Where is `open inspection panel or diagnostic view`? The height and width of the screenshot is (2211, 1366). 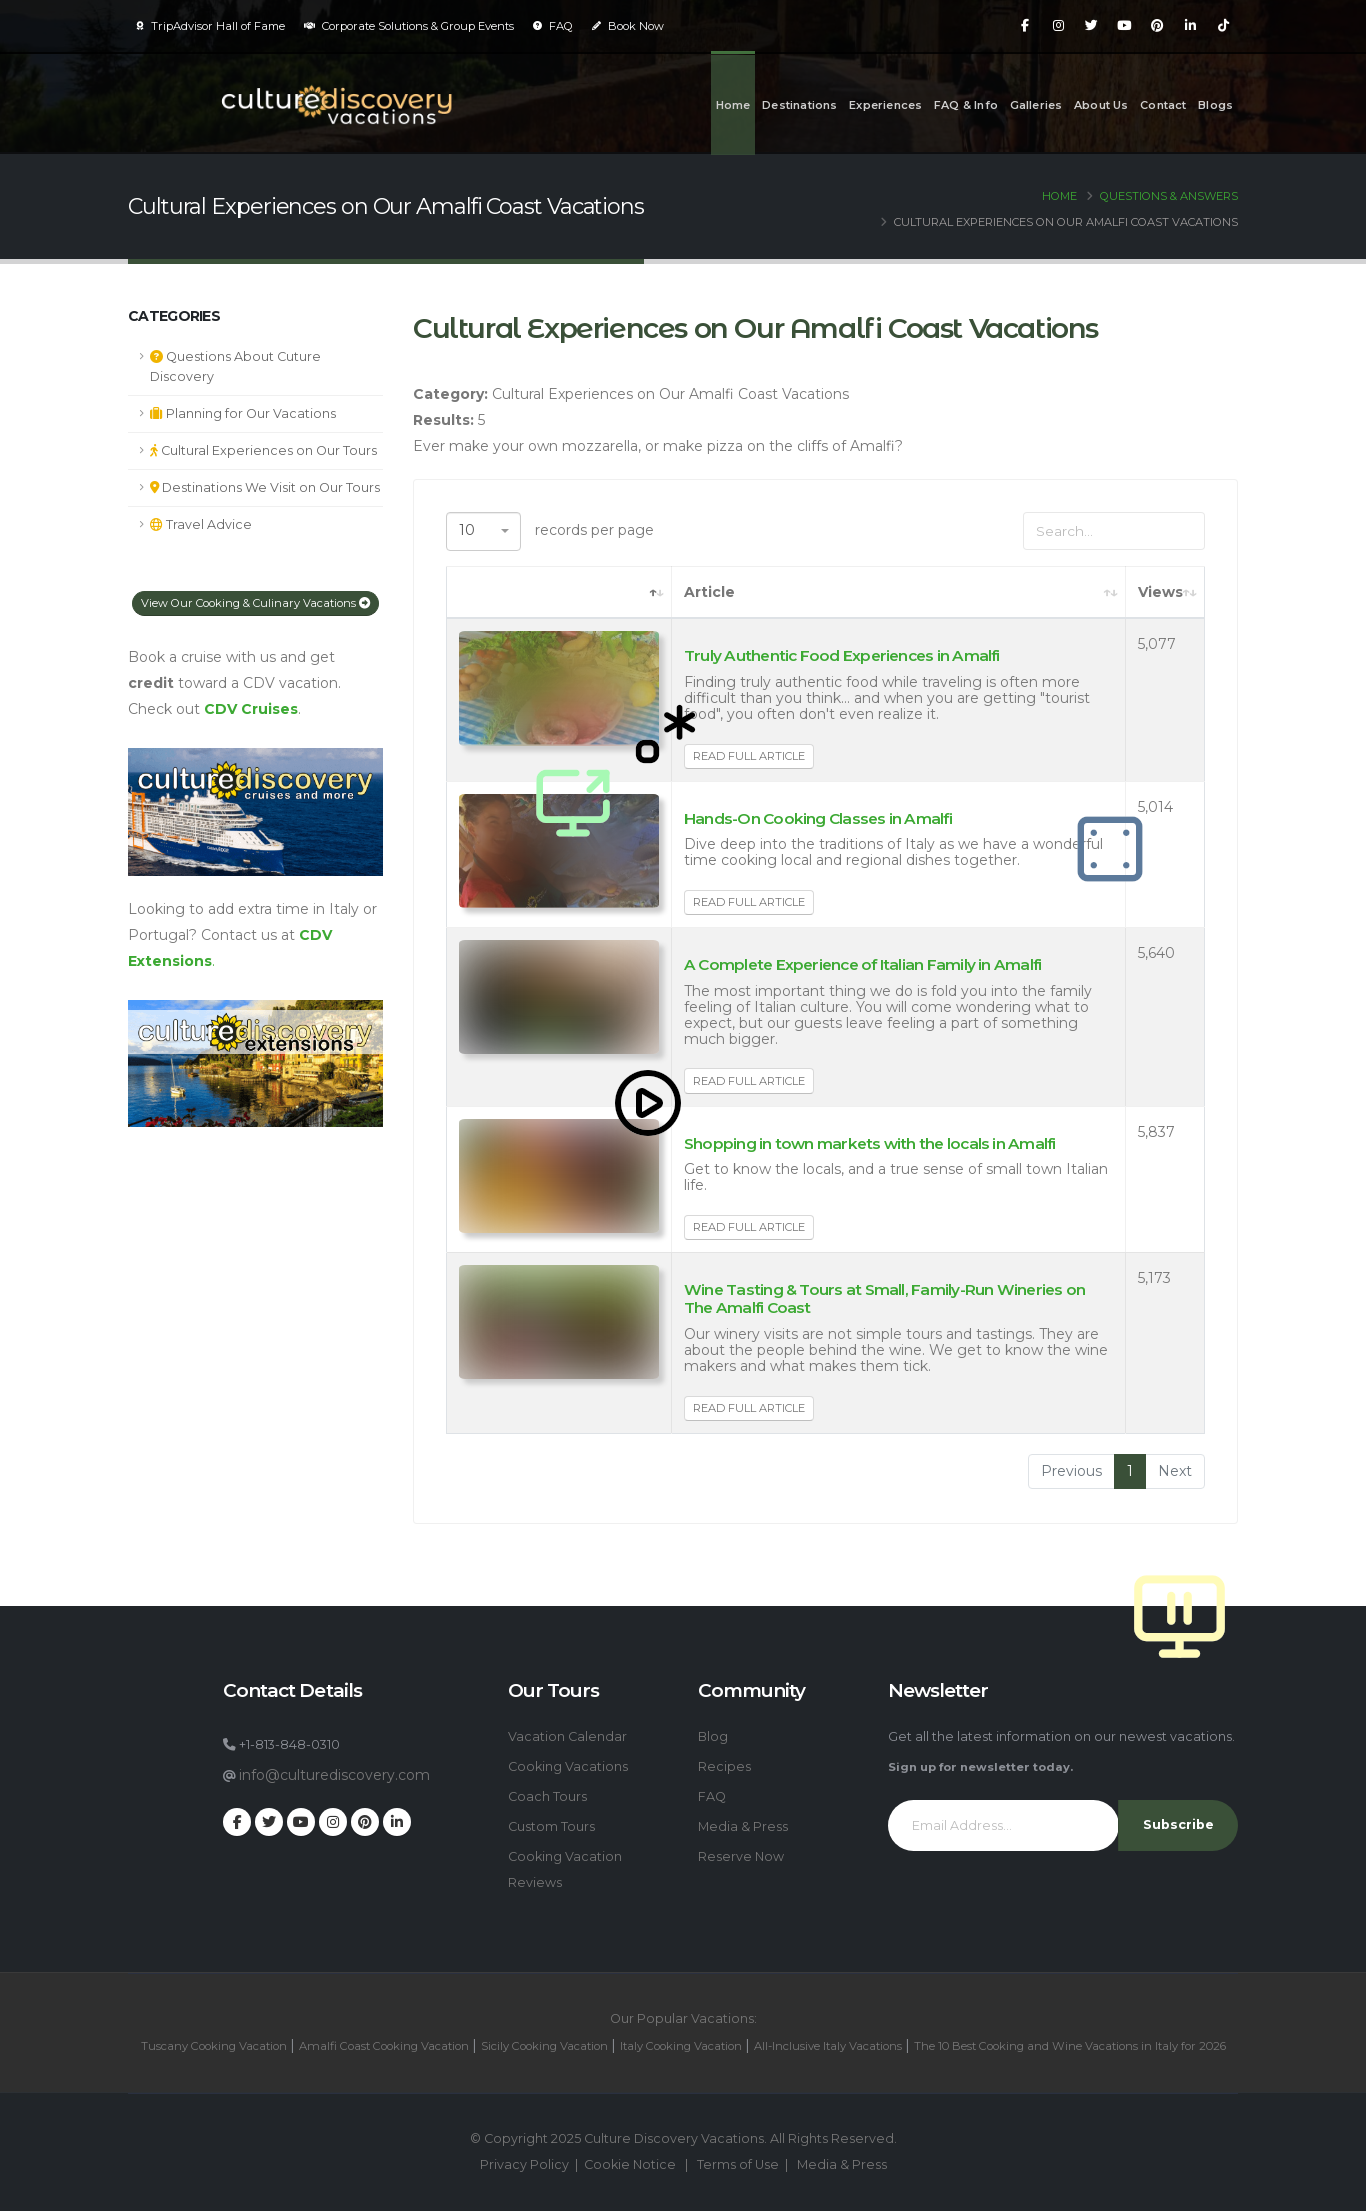
open inspection panel or diagnostic view is located at coordinates (1110, 849).